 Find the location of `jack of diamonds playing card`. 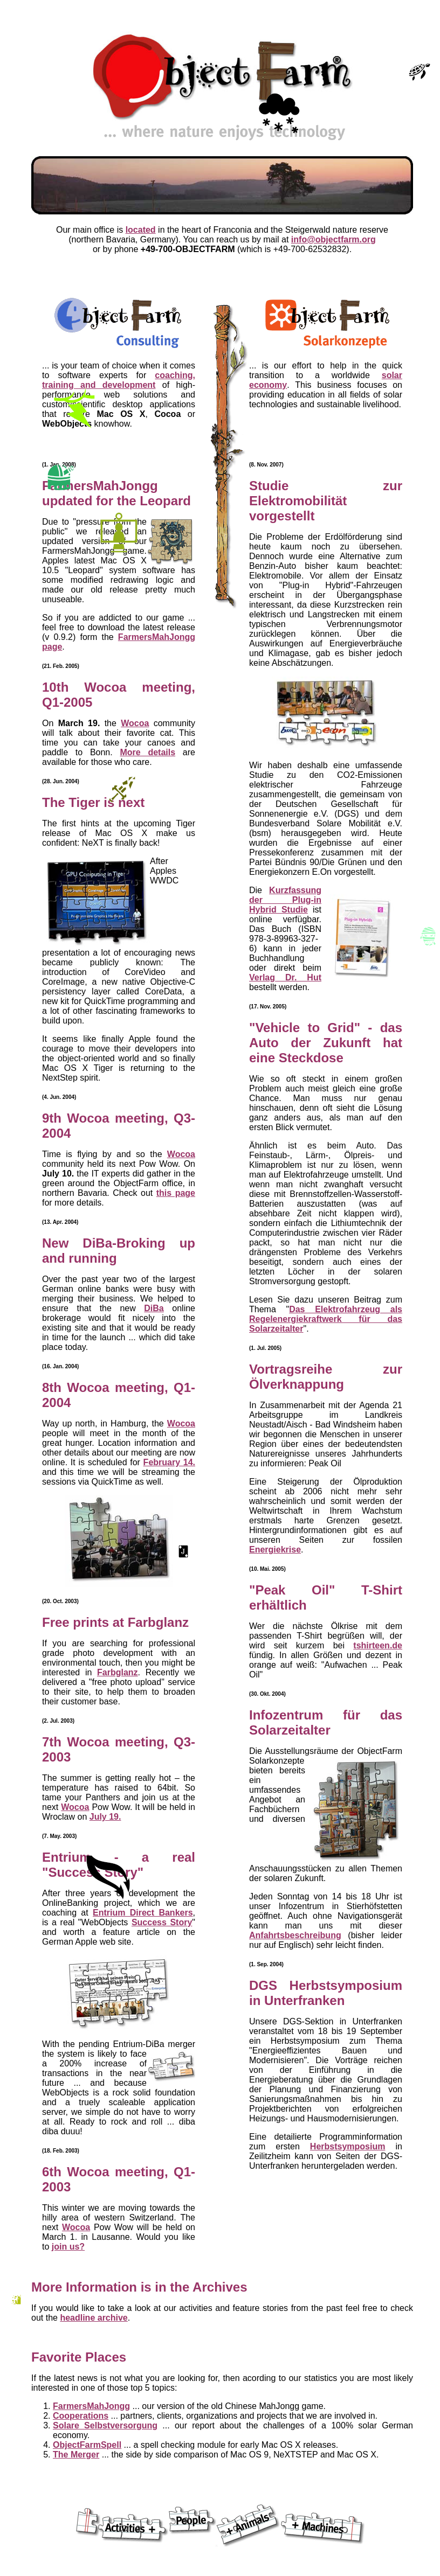

jack of diamonds playing card is located at coordinates (183, 1551).